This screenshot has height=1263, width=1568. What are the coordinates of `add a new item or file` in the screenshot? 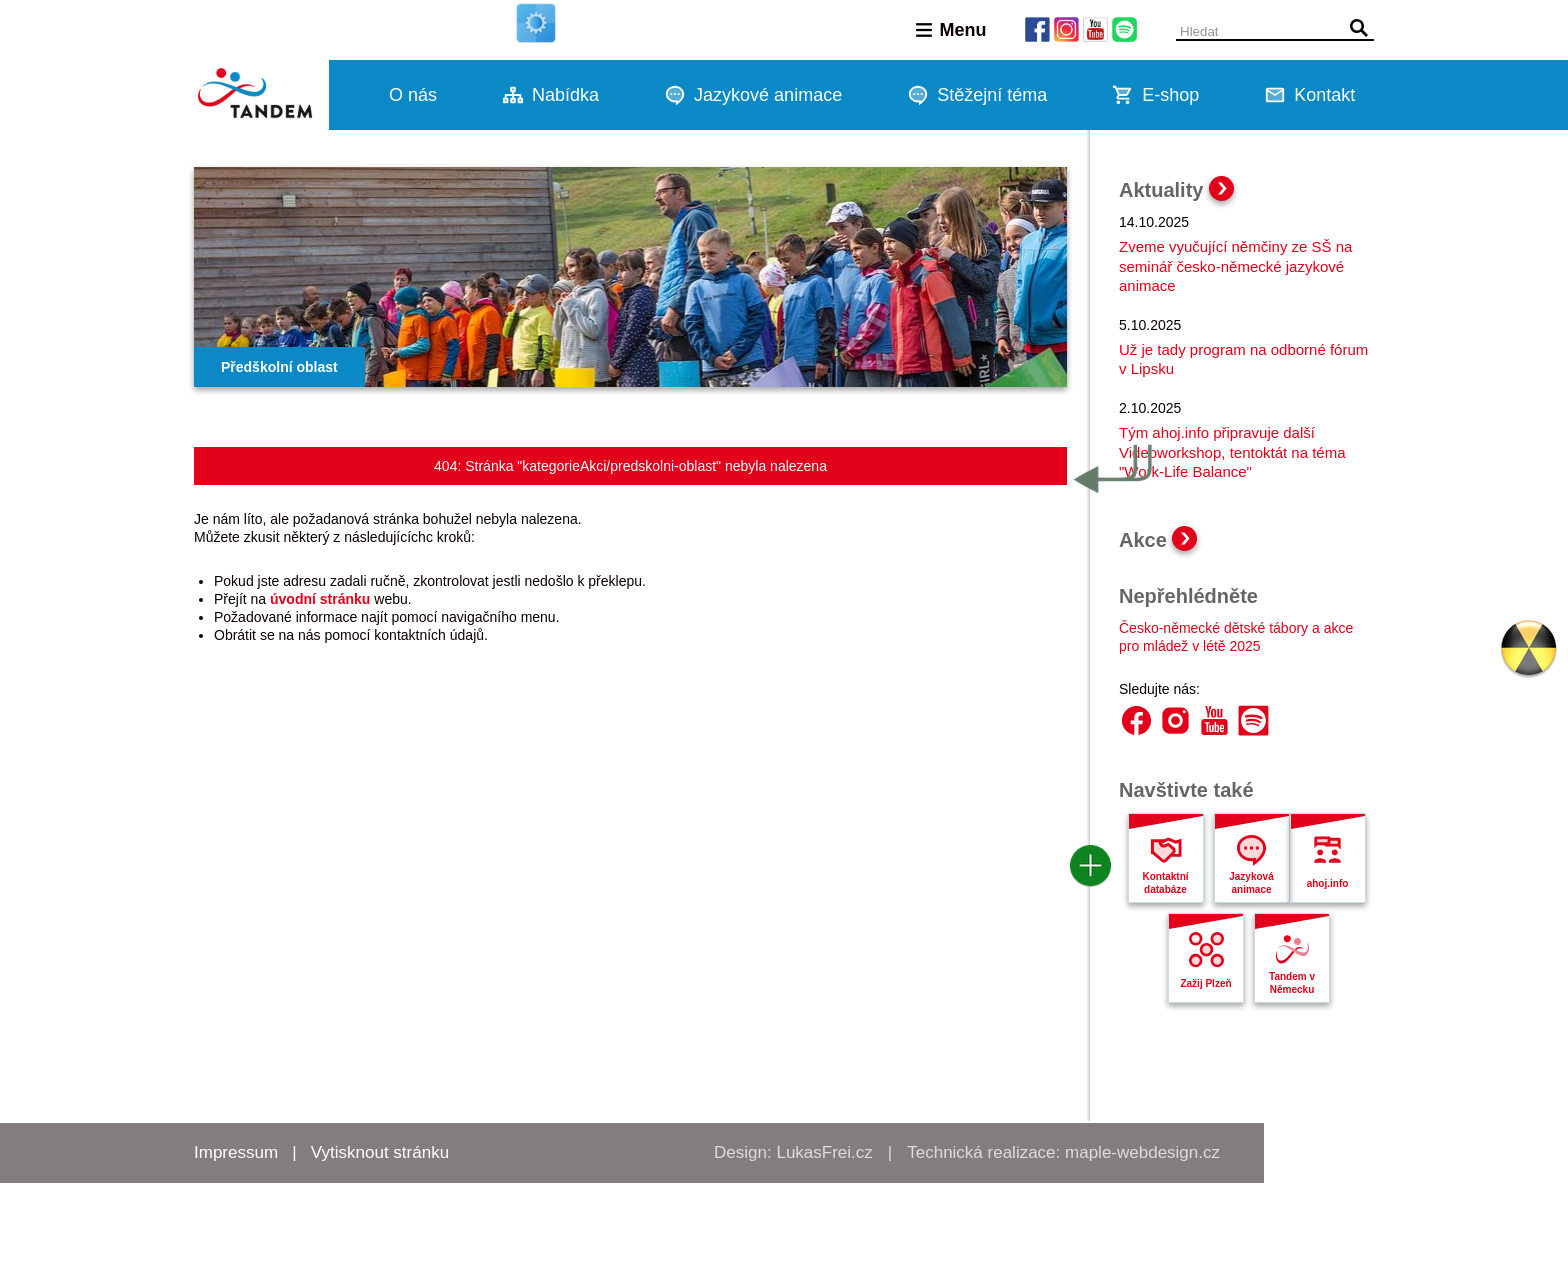 It's located at (1090, 865).